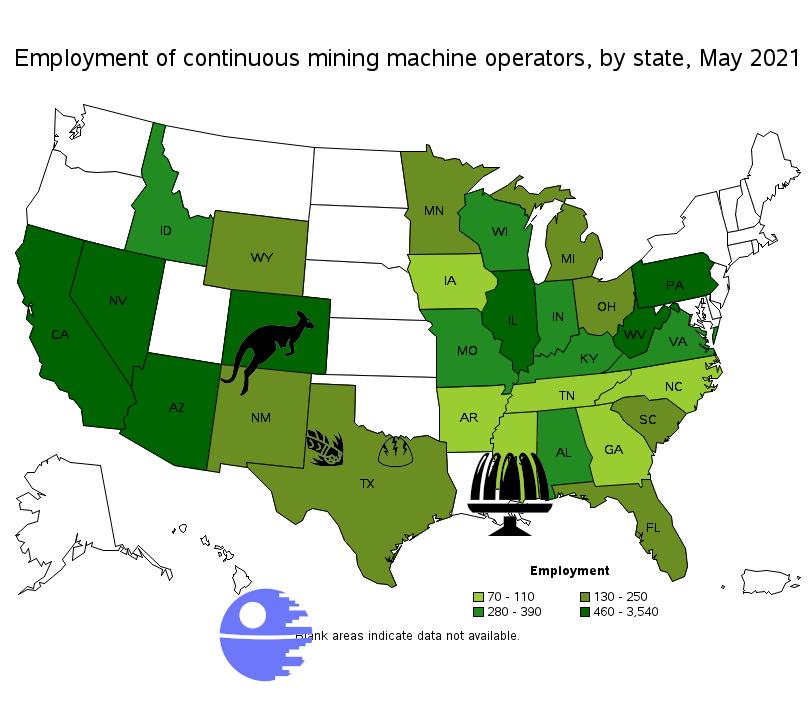 The width and height of the screenshot is (808, 720). I want to click on activate energy shield or barrier, so click(395, 451).